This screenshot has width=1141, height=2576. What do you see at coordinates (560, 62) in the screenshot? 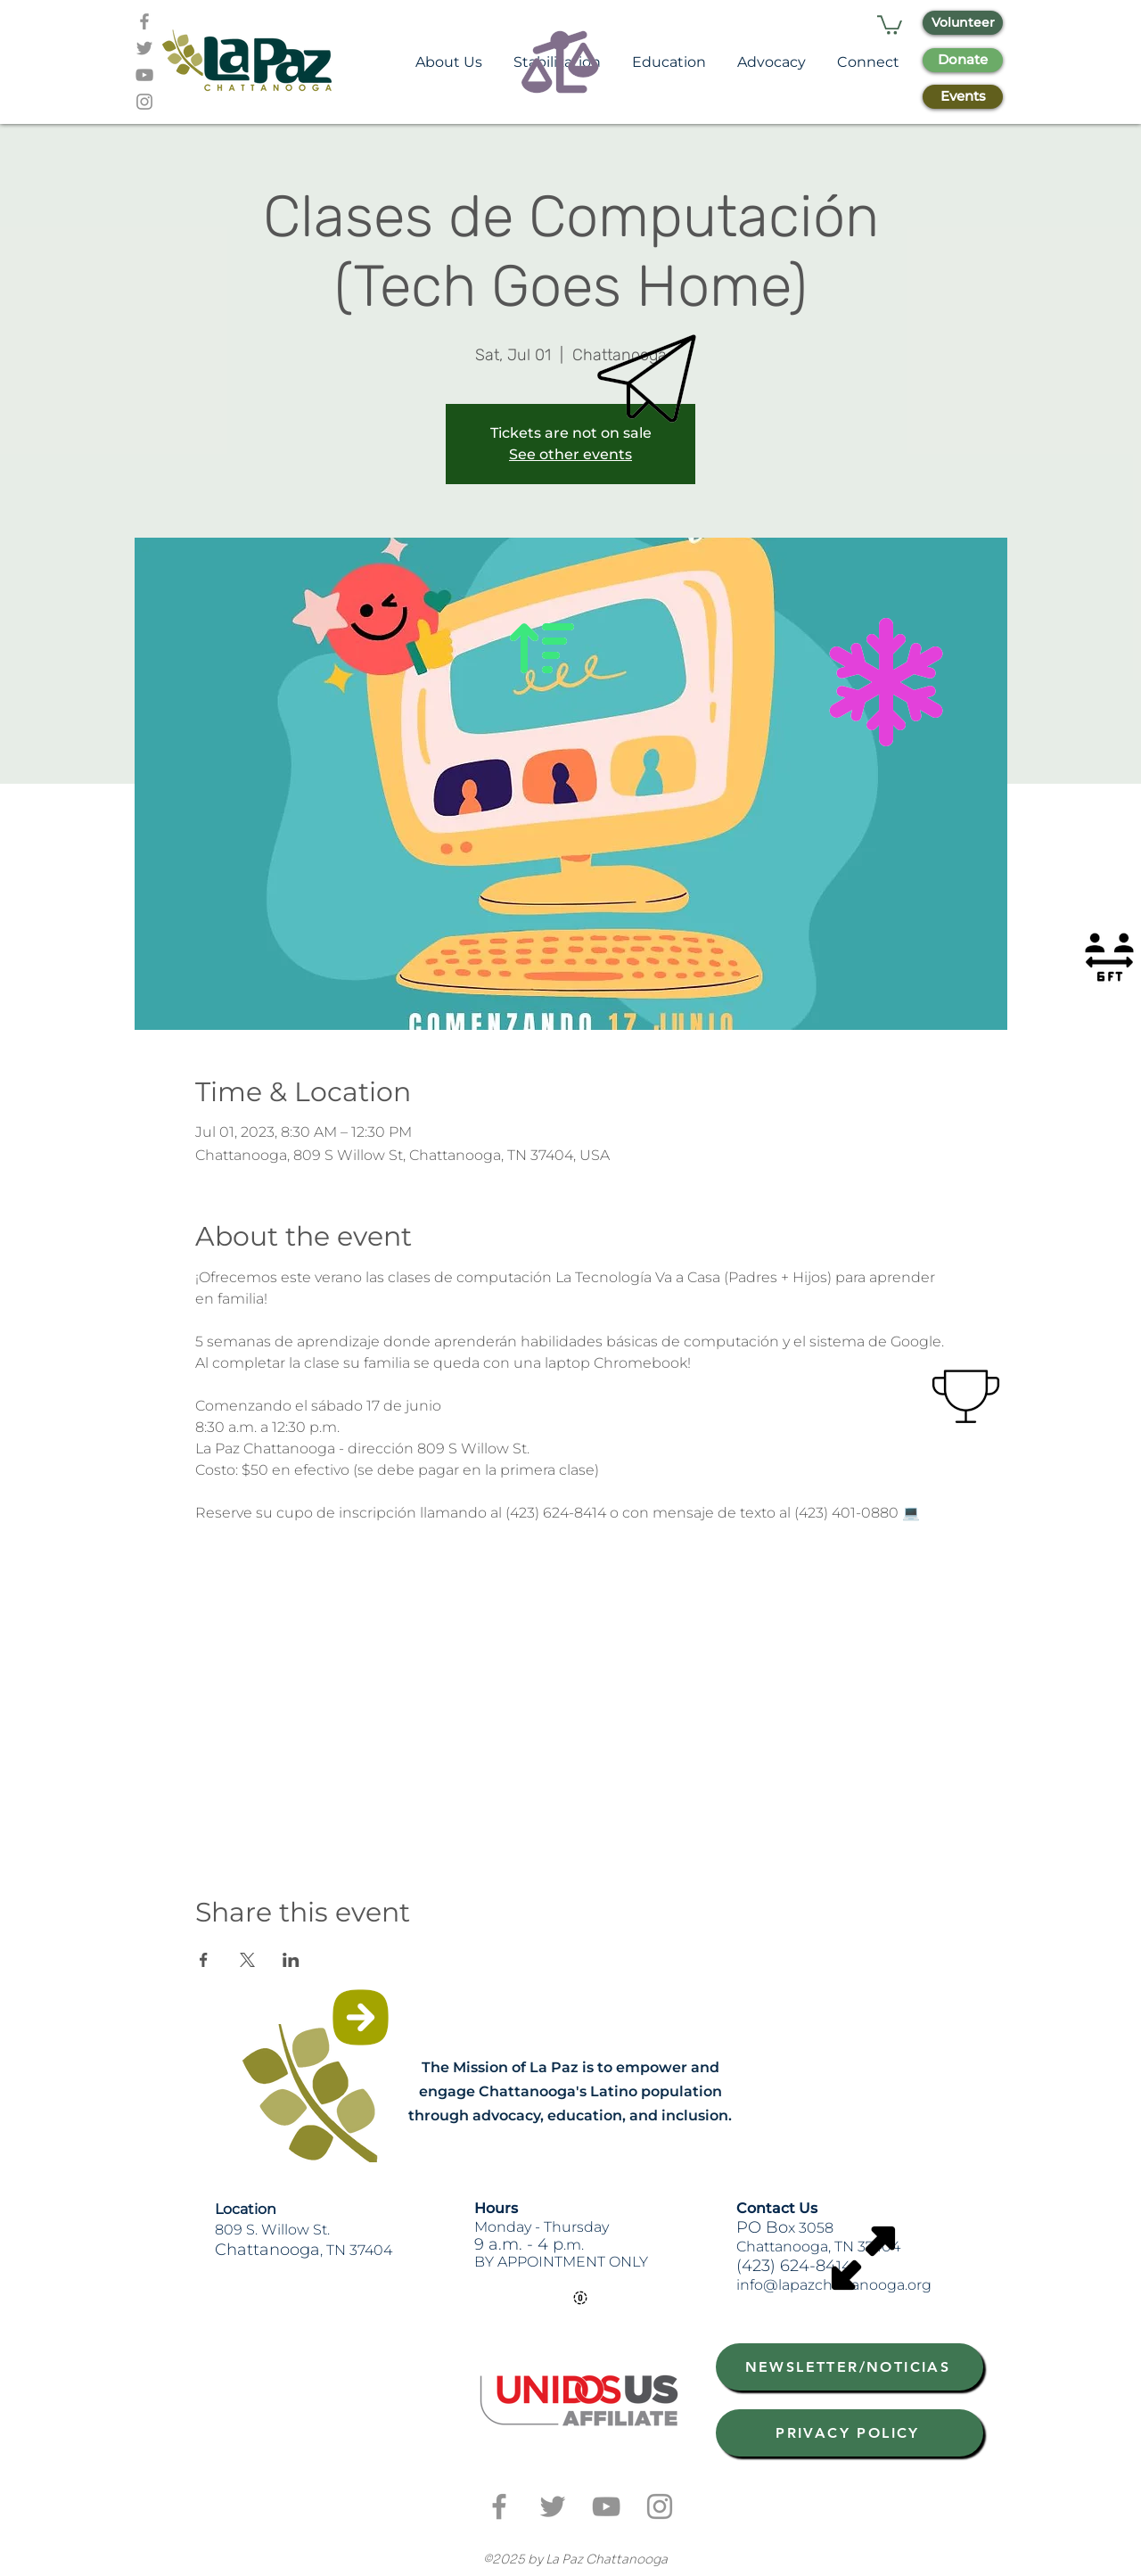
I see `indicates an imbalanced or unequal comparison` at bounding box center [560, 62].